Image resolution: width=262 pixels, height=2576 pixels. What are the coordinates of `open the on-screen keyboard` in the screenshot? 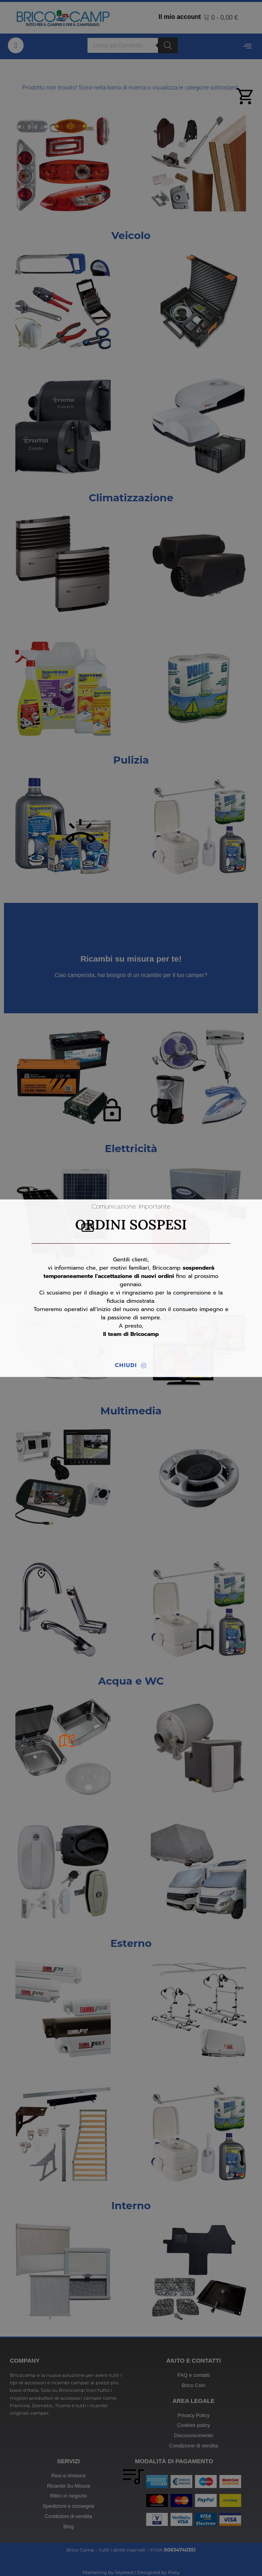 It's located at (87, 1227).